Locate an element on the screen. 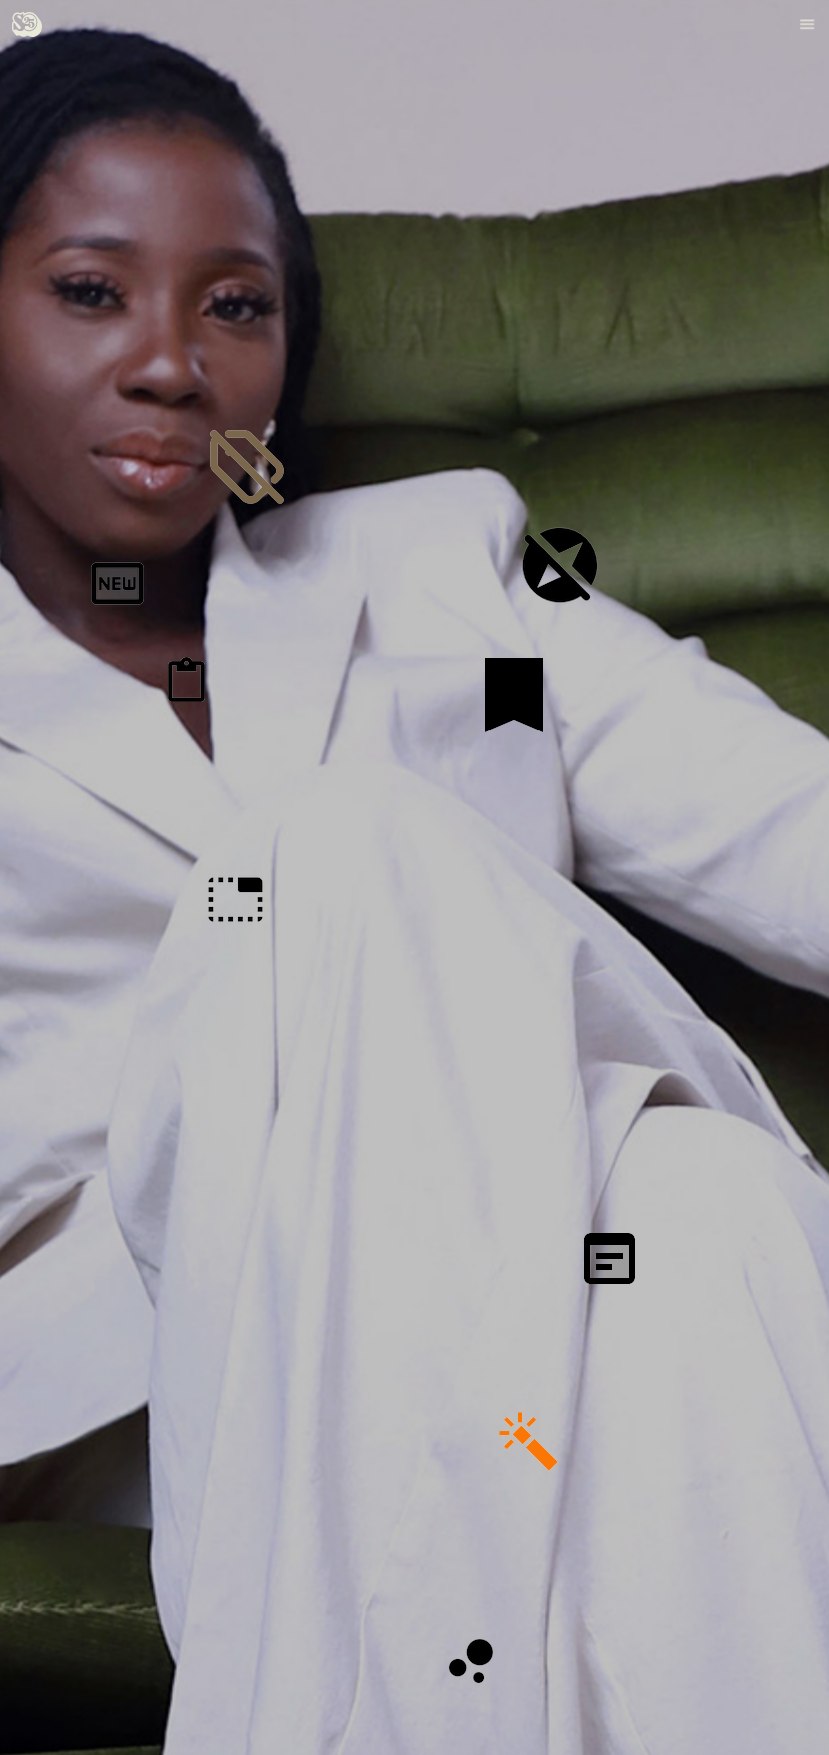 The image size is (829, 1755). save this item to your bookmarks is located at coordinates (514, 695).